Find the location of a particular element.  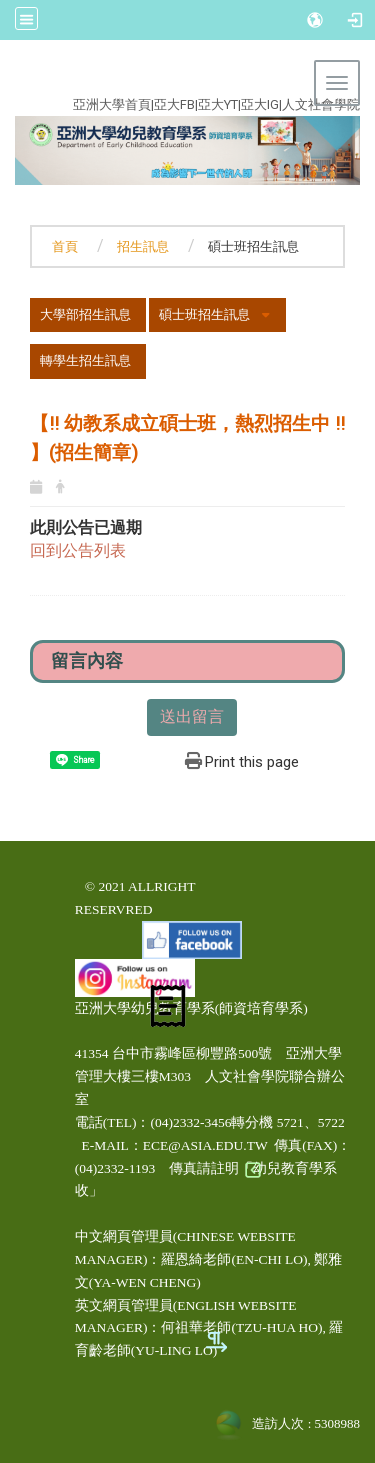

view receipt or transaction details is located at coordinates (168, 1006).